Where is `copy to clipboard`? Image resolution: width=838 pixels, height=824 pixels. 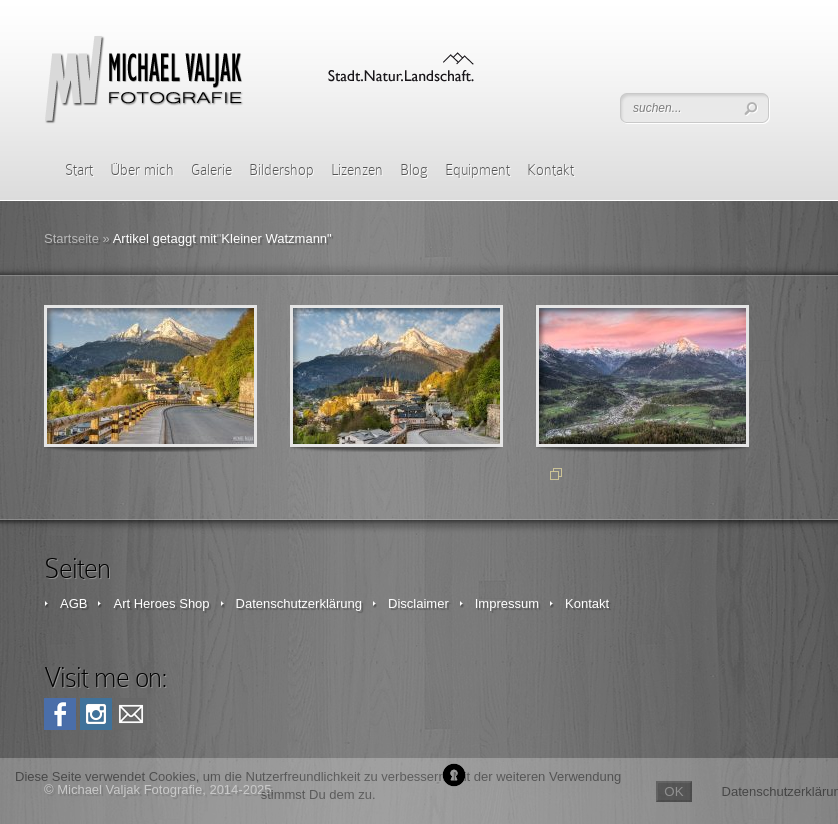
copy to clipboard is located at coordinates (556, 474).